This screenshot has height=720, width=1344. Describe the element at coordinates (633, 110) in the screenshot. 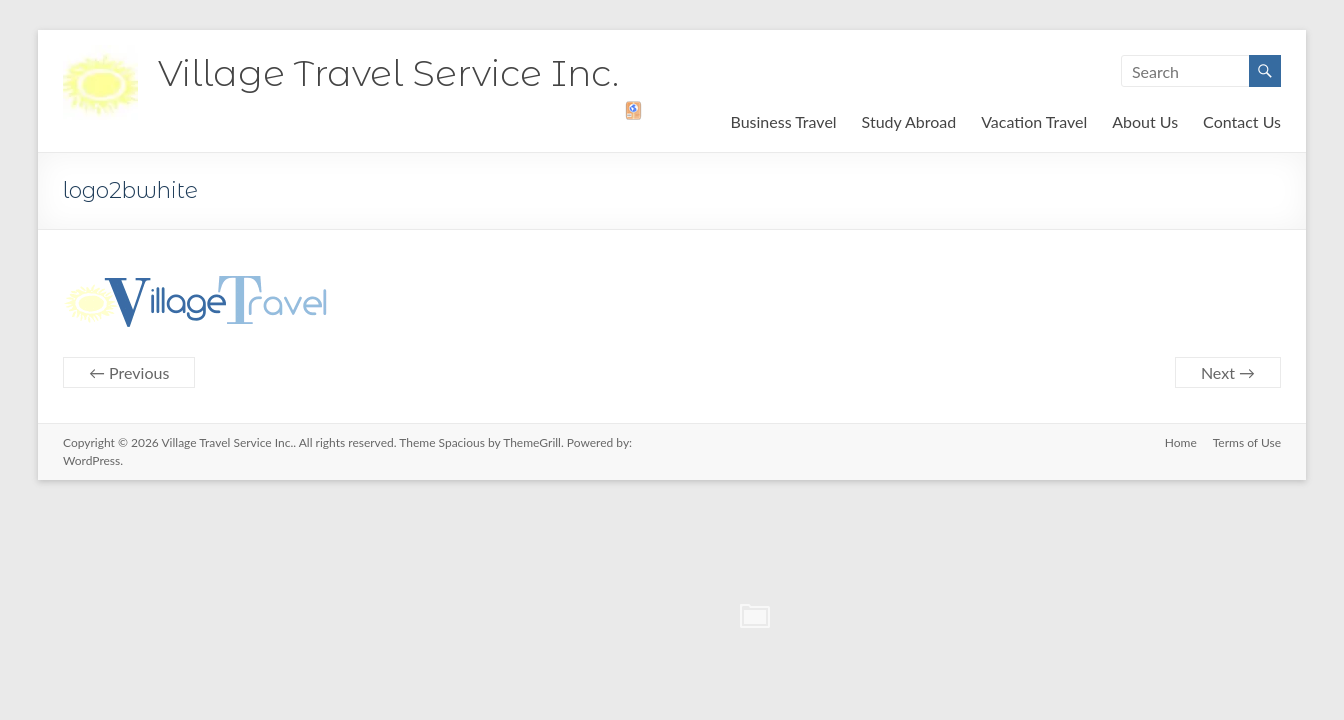

I see `updating package cache from remote repositories` at that location.